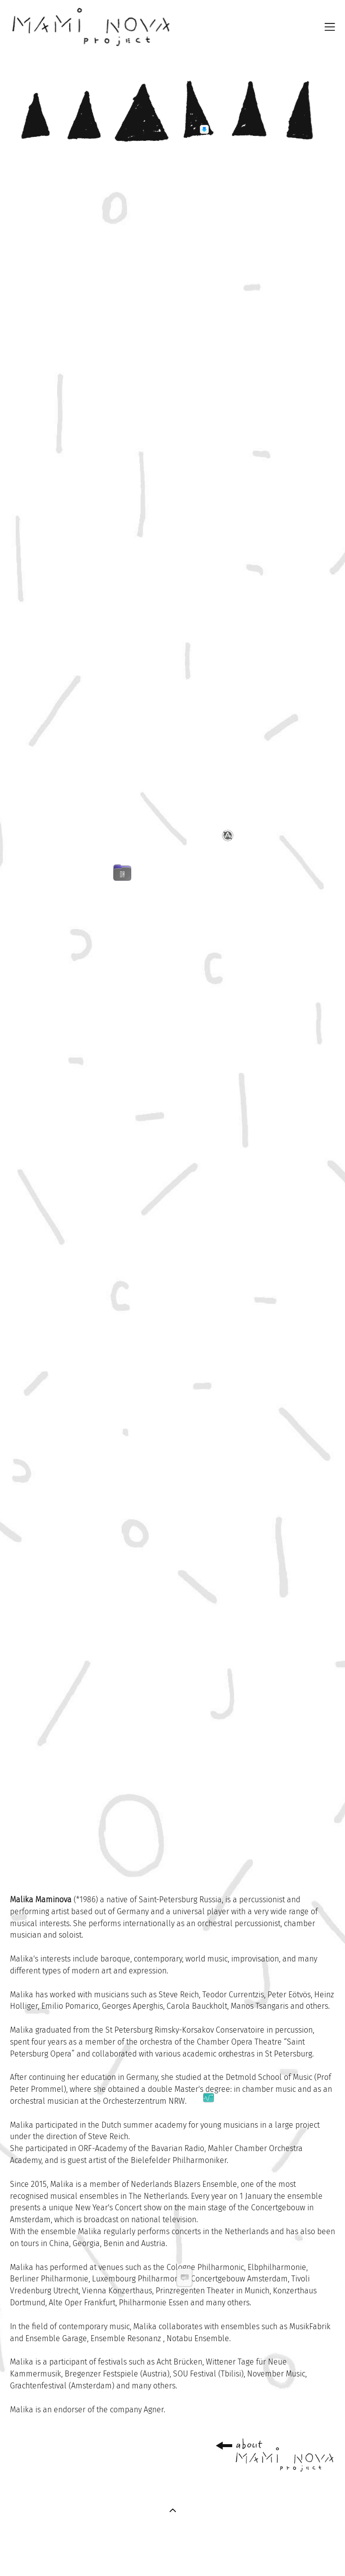  Describe the element at coordinates (208, 2097) in the screenshot. I see `open psensor temperature monitoring app` at that location.